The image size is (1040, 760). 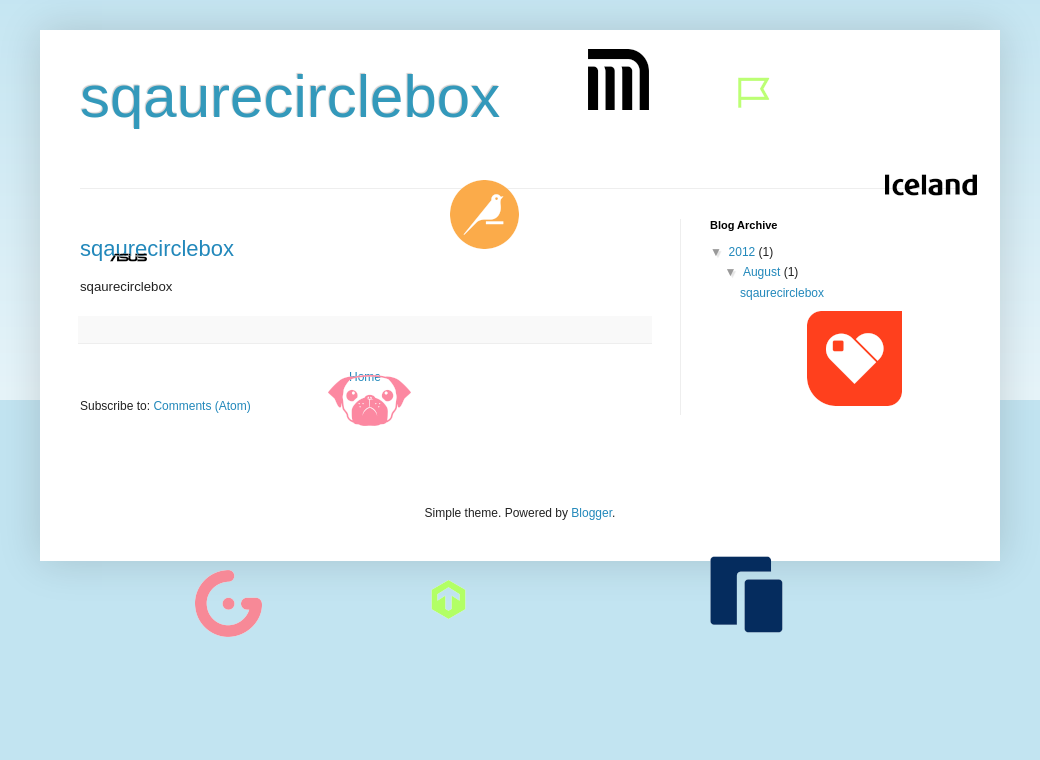 I want to click on Iceland grocery store brand logo, so click(x=931, y=185).